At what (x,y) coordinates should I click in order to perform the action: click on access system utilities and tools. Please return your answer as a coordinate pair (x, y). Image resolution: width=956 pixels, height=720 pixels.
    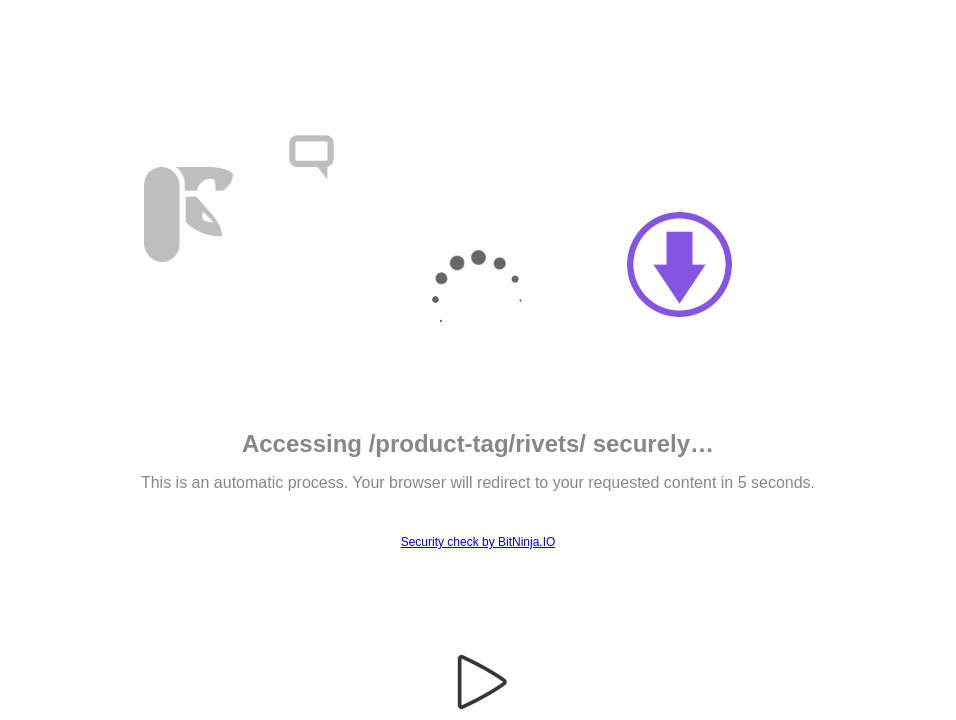
    Looking at the image, I should click on (191, 214).